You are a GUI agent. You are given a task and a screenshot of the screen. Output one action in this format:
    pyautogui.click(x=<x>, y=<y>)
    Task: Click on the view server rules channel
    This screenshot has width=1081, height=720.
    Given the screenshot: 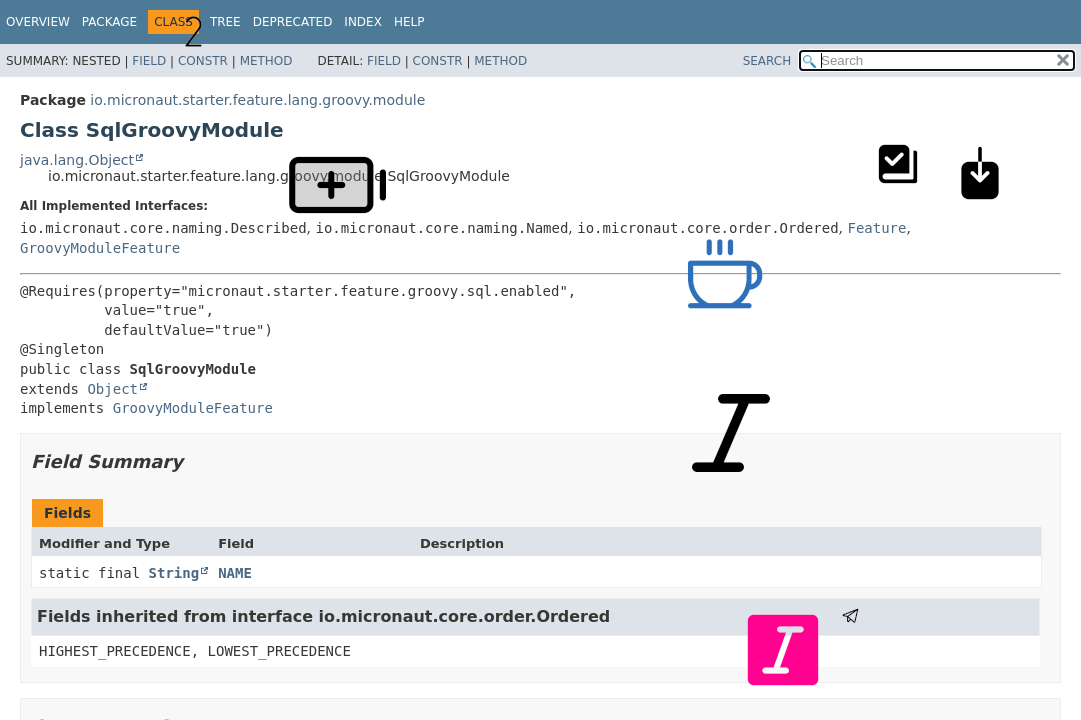 What is the action you would take?
    pyautogui.click(x=898, y=164)
    